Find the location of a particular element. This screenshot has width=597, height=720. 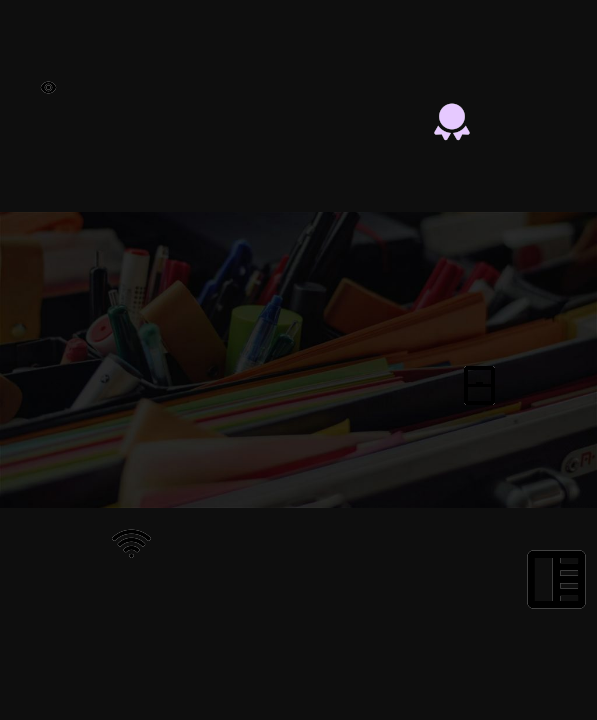

view or preview content is located at coordinates (48, 87).